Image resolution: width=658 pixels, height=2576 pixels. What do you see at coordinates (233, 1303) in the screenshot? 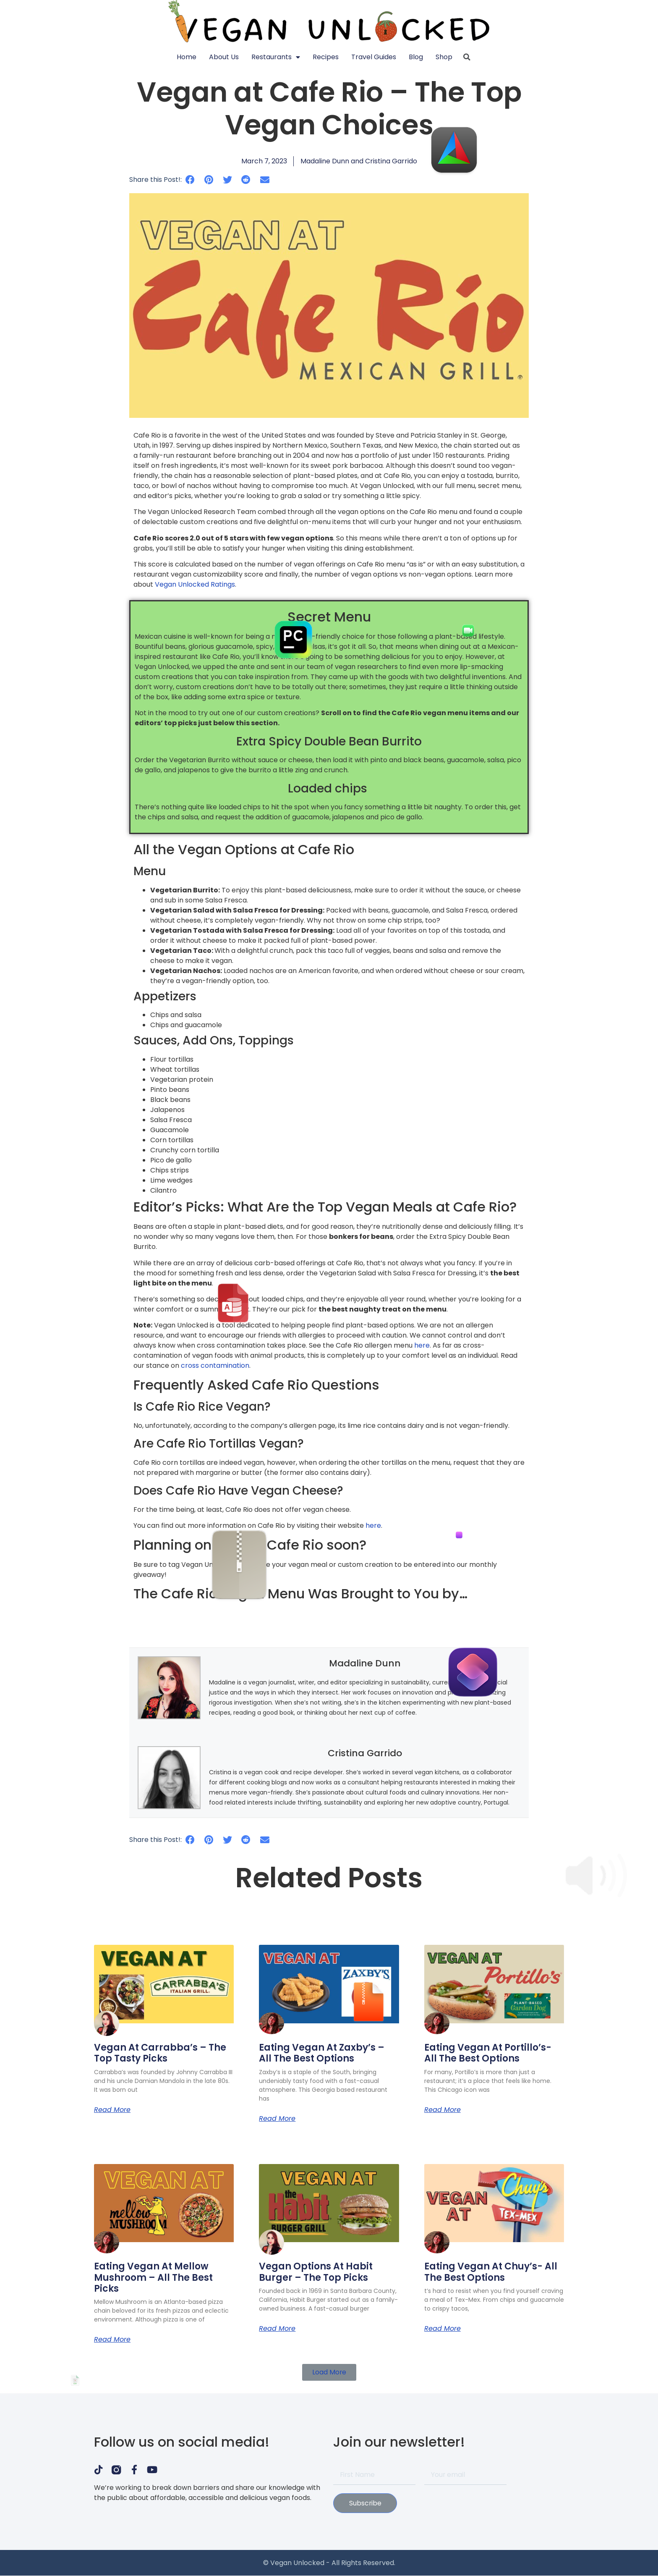
I see `microsoft access database file` at bounding box center [233, 1303].